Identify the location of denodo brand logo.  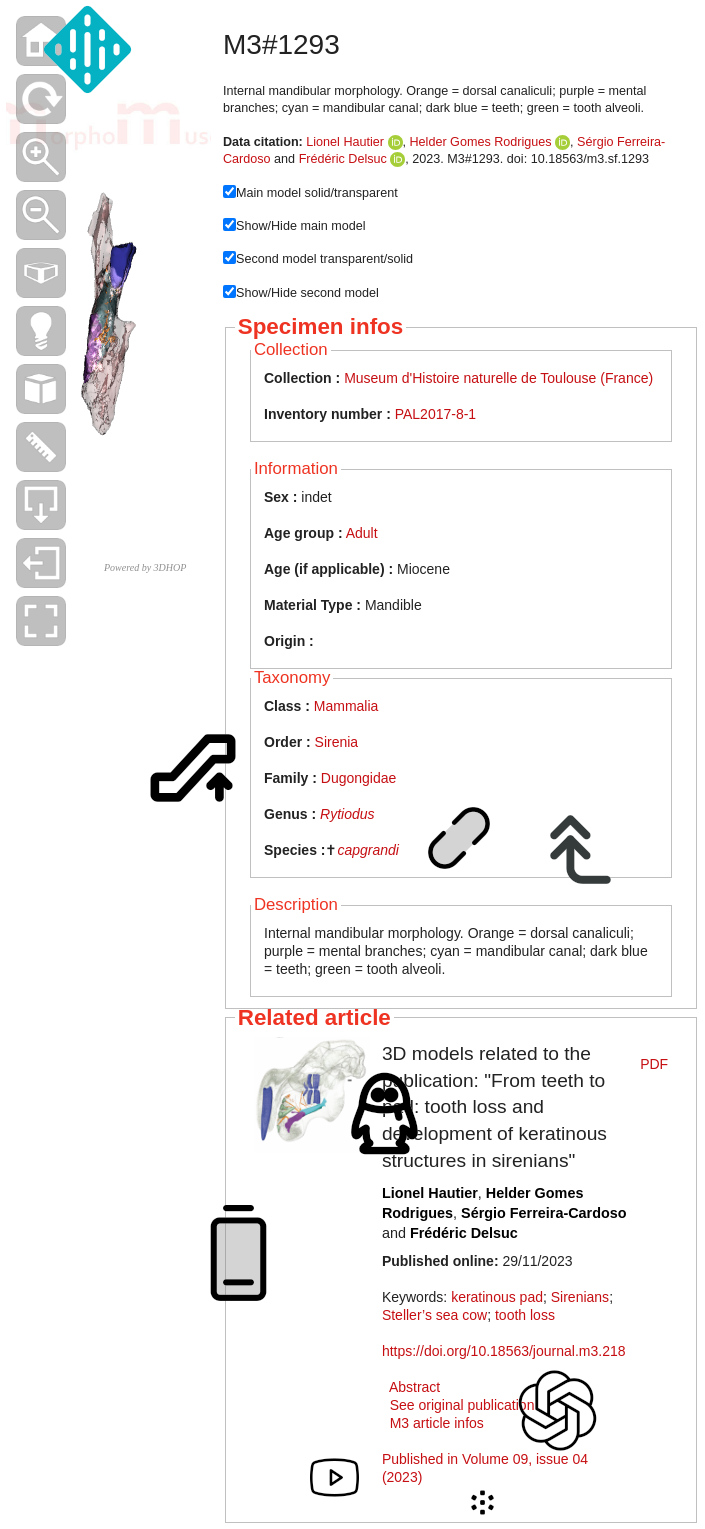
(482, 1502).